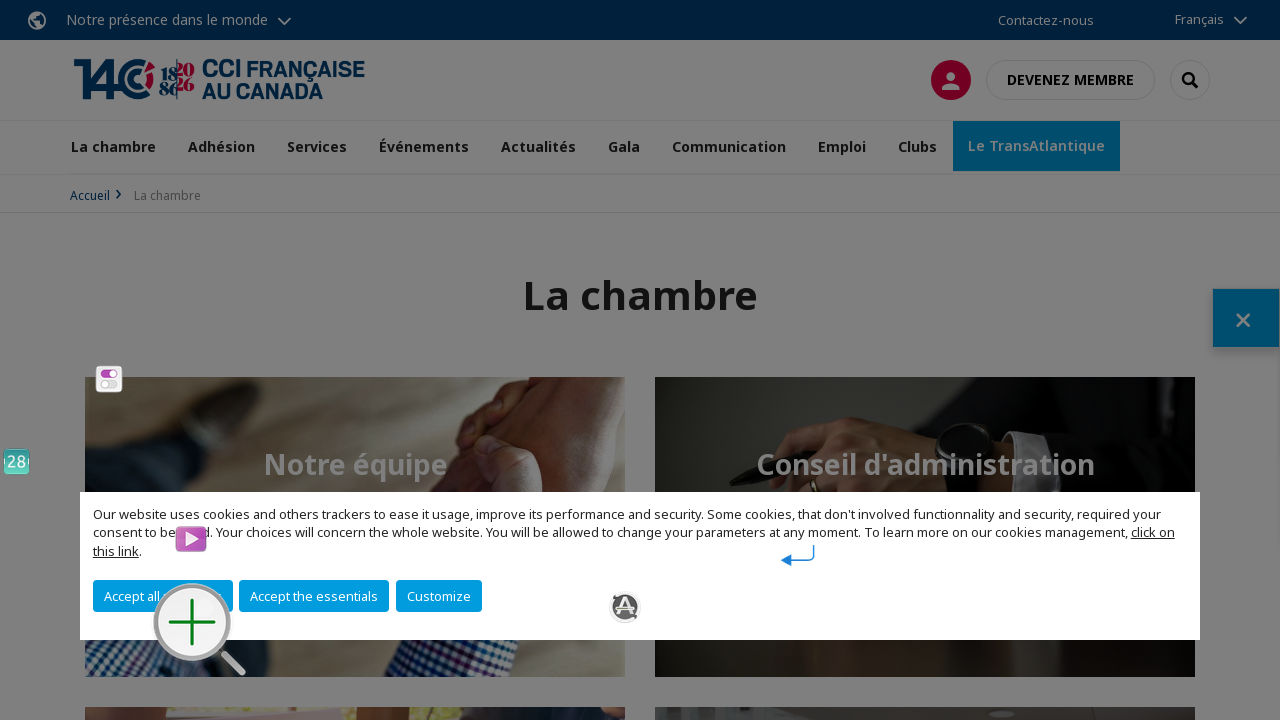 The image size is (1280, 720). Describe the element at coordinates (109, 379) in the screenshot. I see `open unity tweak tool settings` at that location.